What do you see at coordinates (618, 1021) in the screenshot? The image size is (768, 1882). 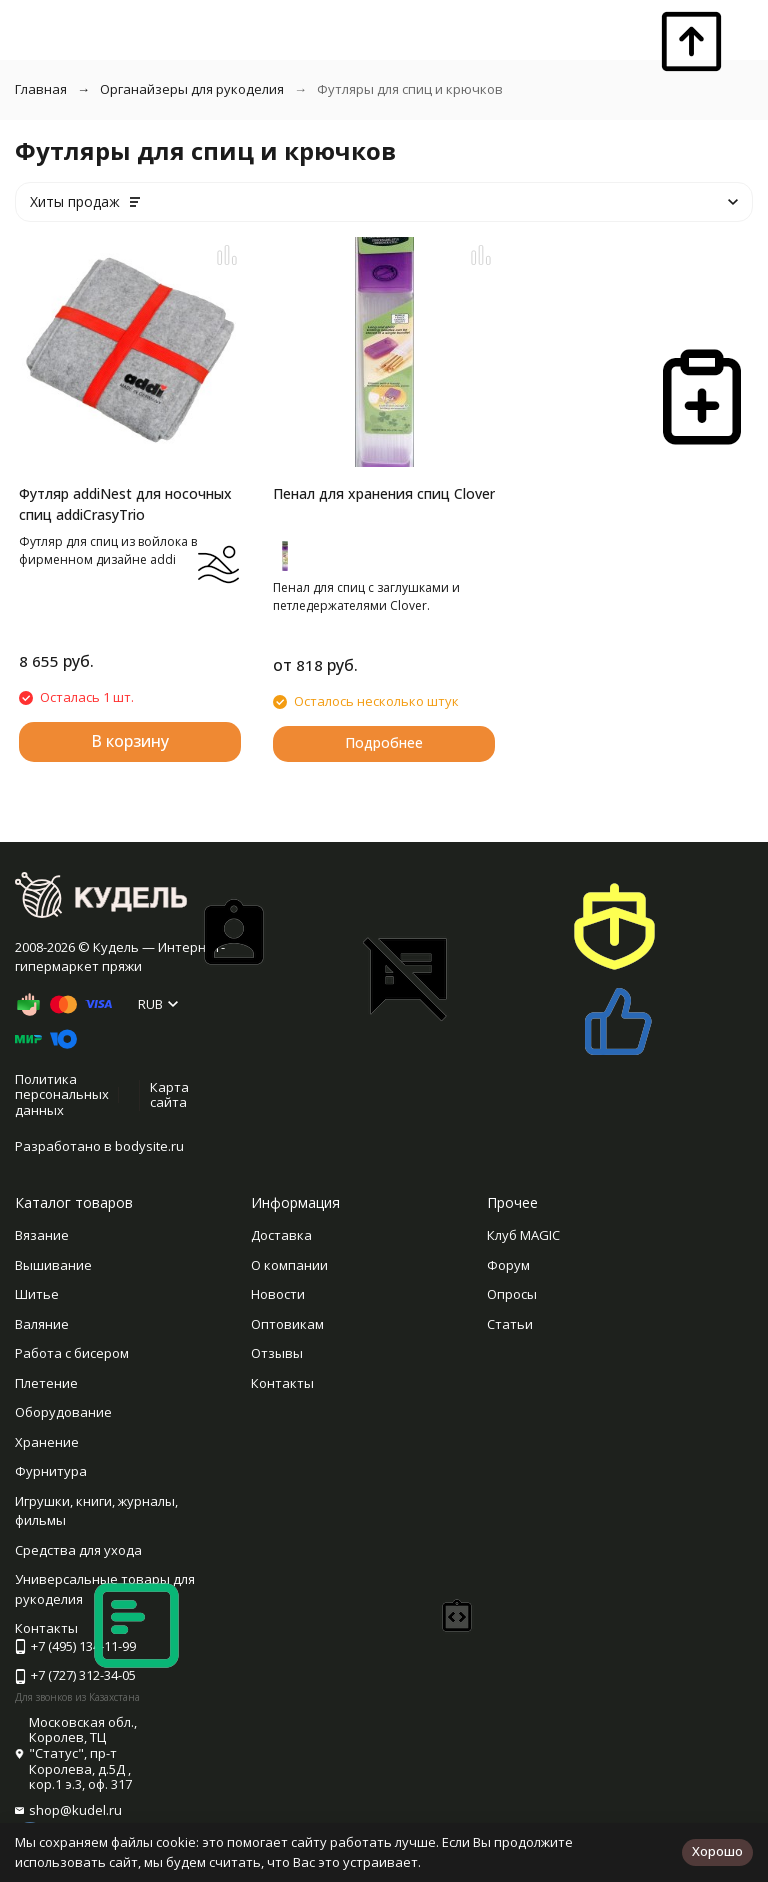 I see `like or approve content` at bounding box center [618, 1021].